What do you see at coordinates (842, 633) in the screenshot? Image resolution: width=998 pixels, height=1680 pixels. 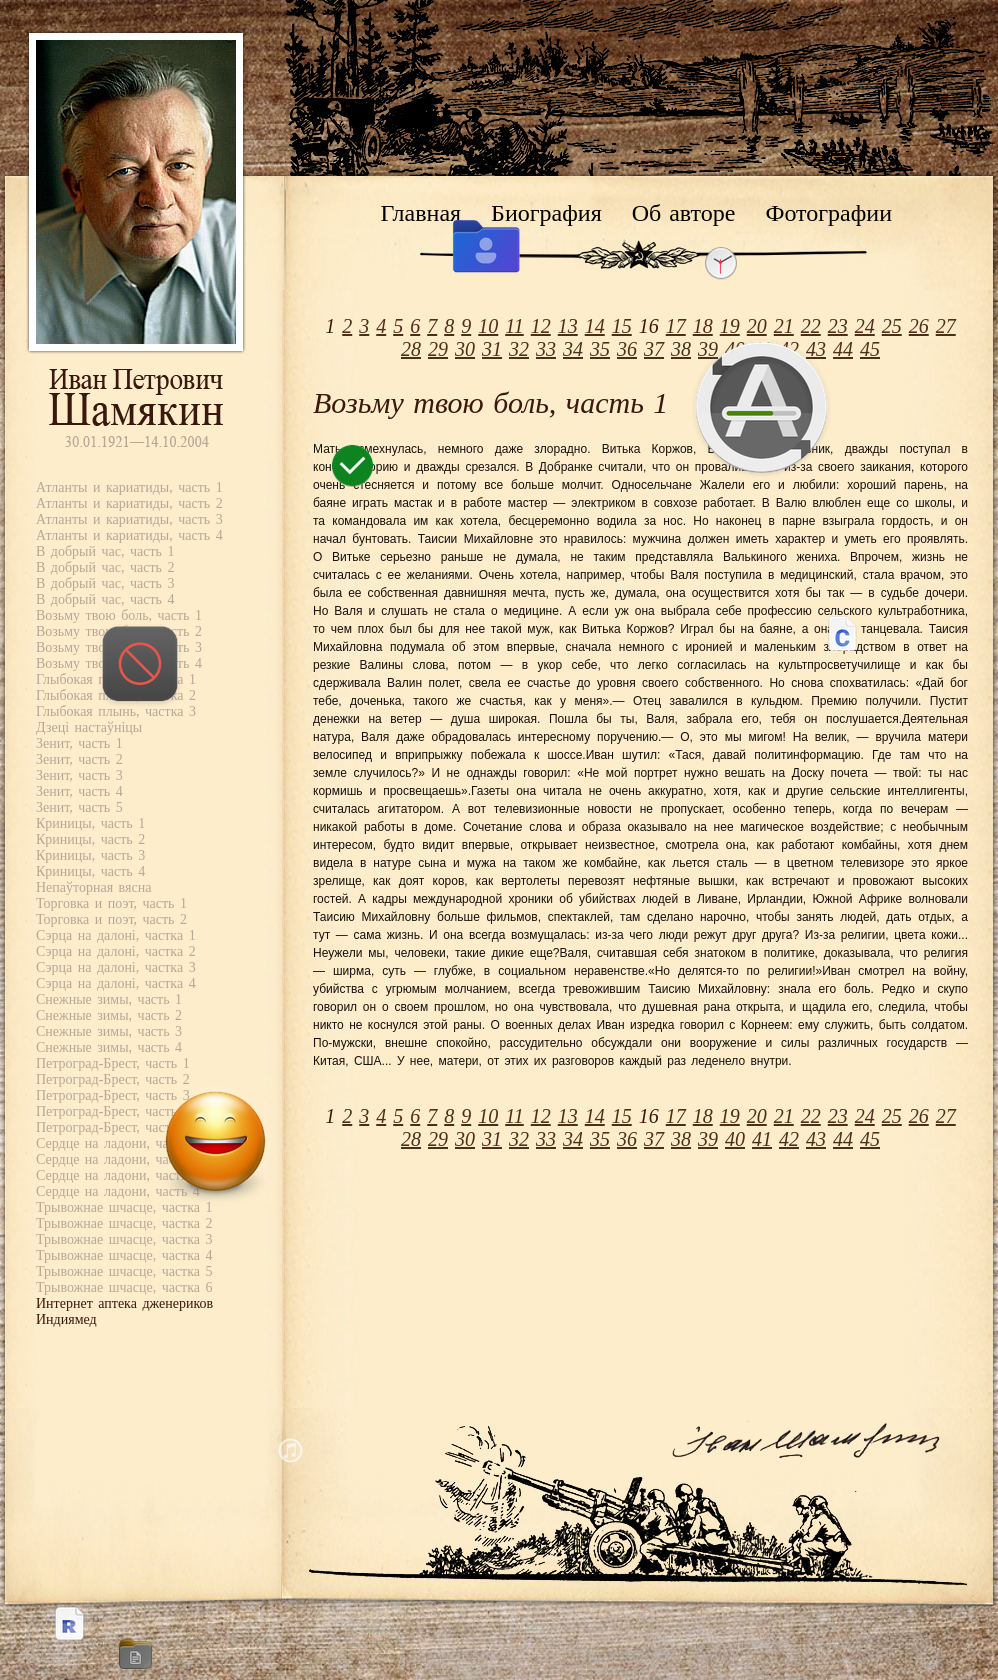 I see `a C programming language source file` at bounding box center [842, 633].